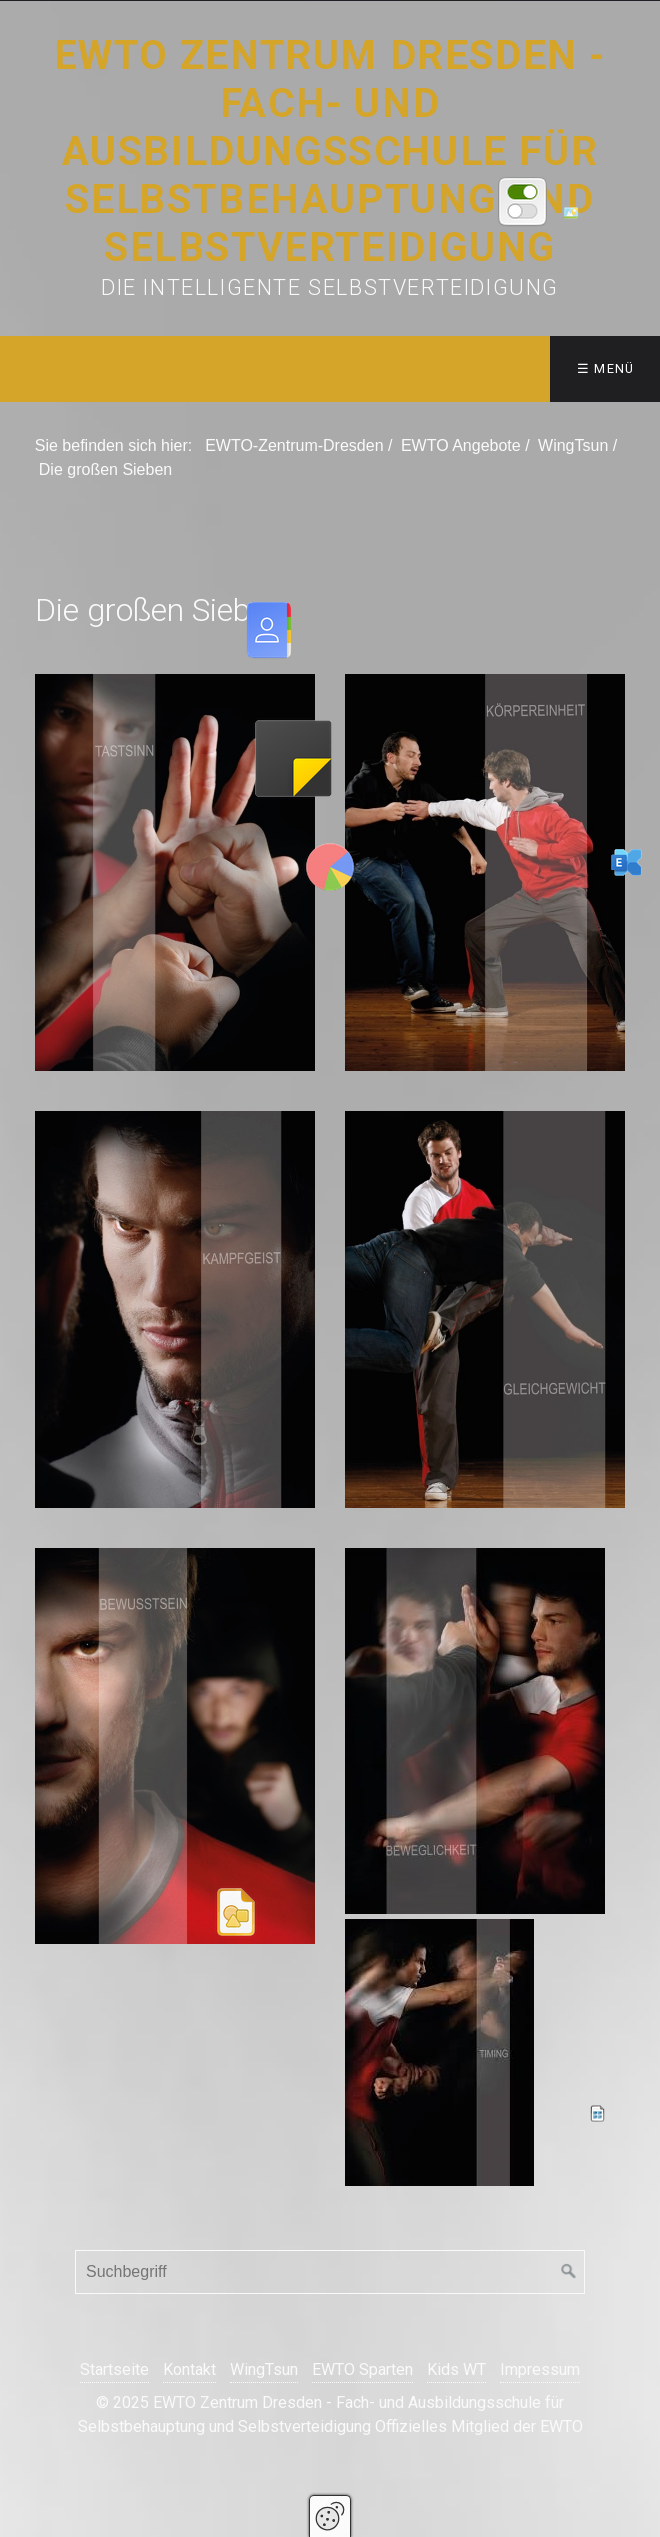  What do you see at coordinates (269, 630) in the screenshot?
I see `open the contacts or address book app` at bounding box center [269, 630].